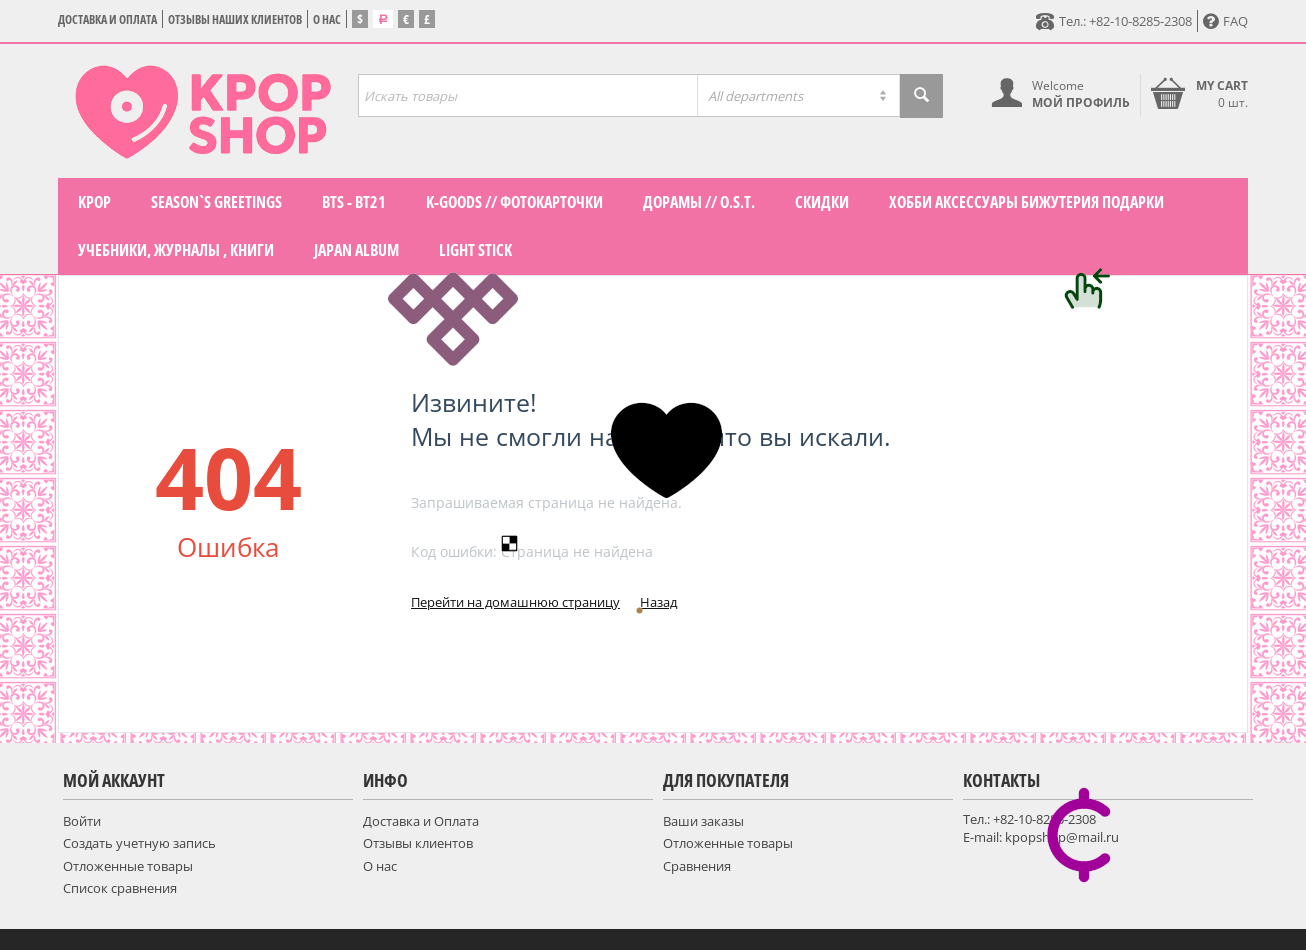 This screenshot has height=950, width=1306. What do you see at coordinates (639, 585) in the screenshot?
I see `no wifi signal available` at bounding box center [639, 585].